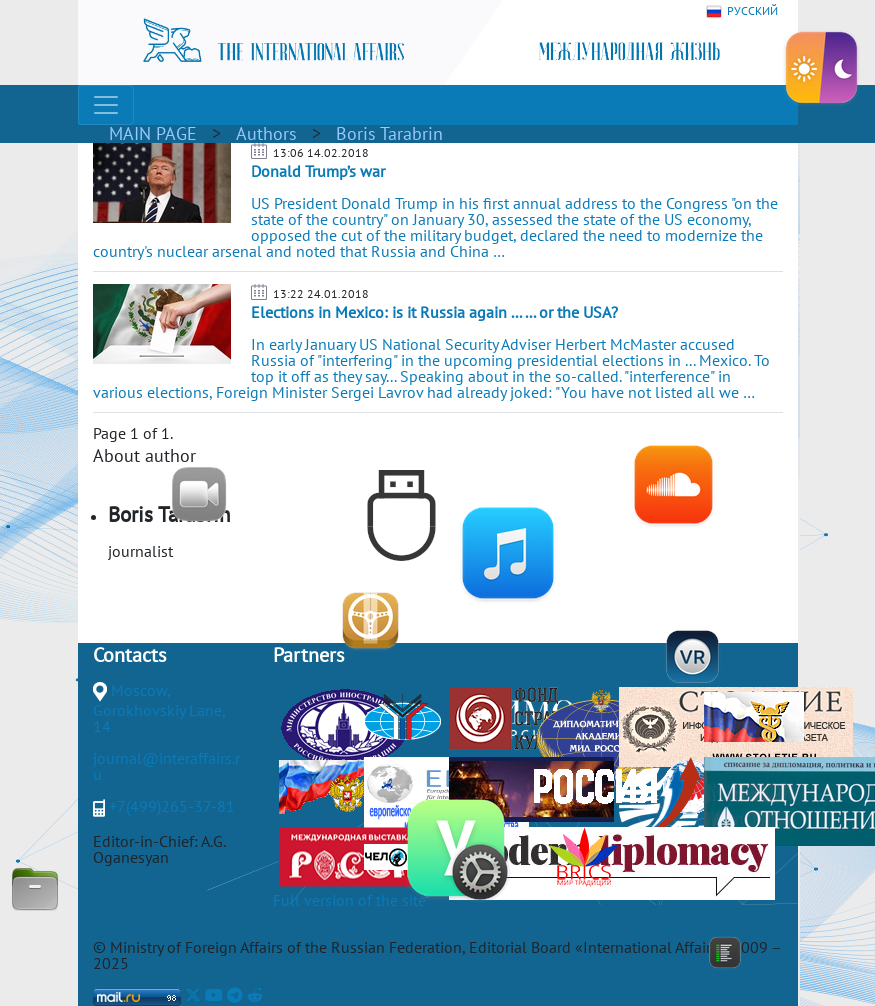 Image resolution: width=875 pixels, height=1006 pixels. What do you see at coordinates (35, 889) in the screenshot?
I see `open the file manager` at bounding box center [35, 889].